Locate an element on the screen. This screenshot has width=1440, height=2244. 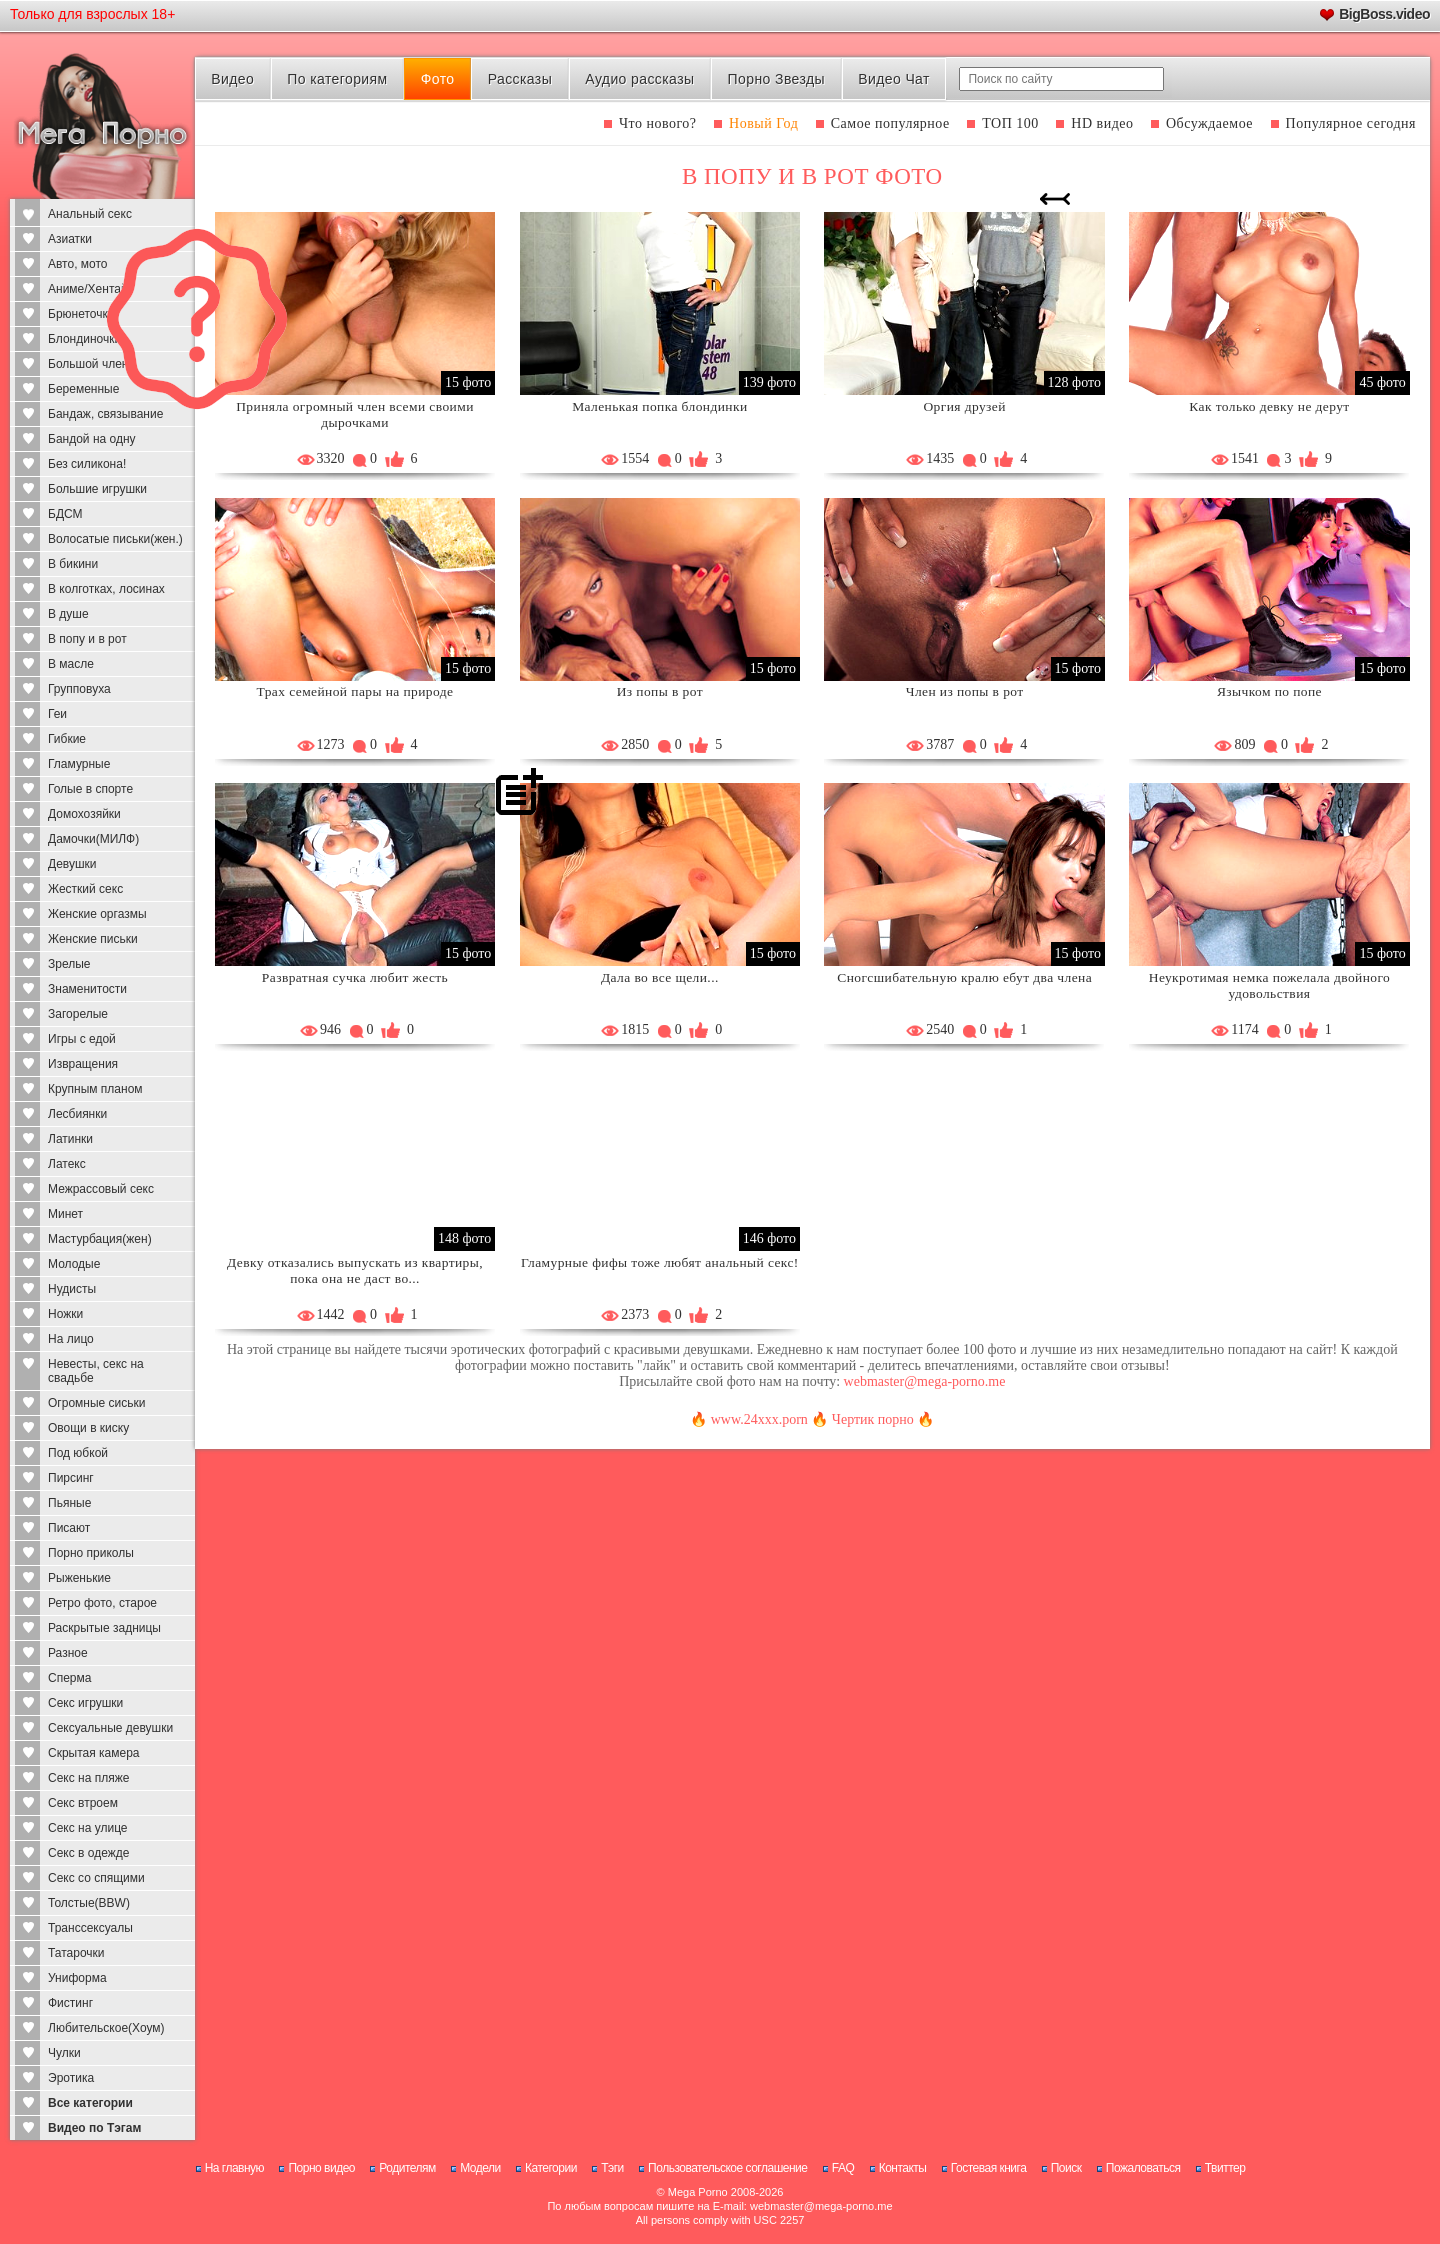
indicates unverified status or identity is located at coordinates (197, 319).